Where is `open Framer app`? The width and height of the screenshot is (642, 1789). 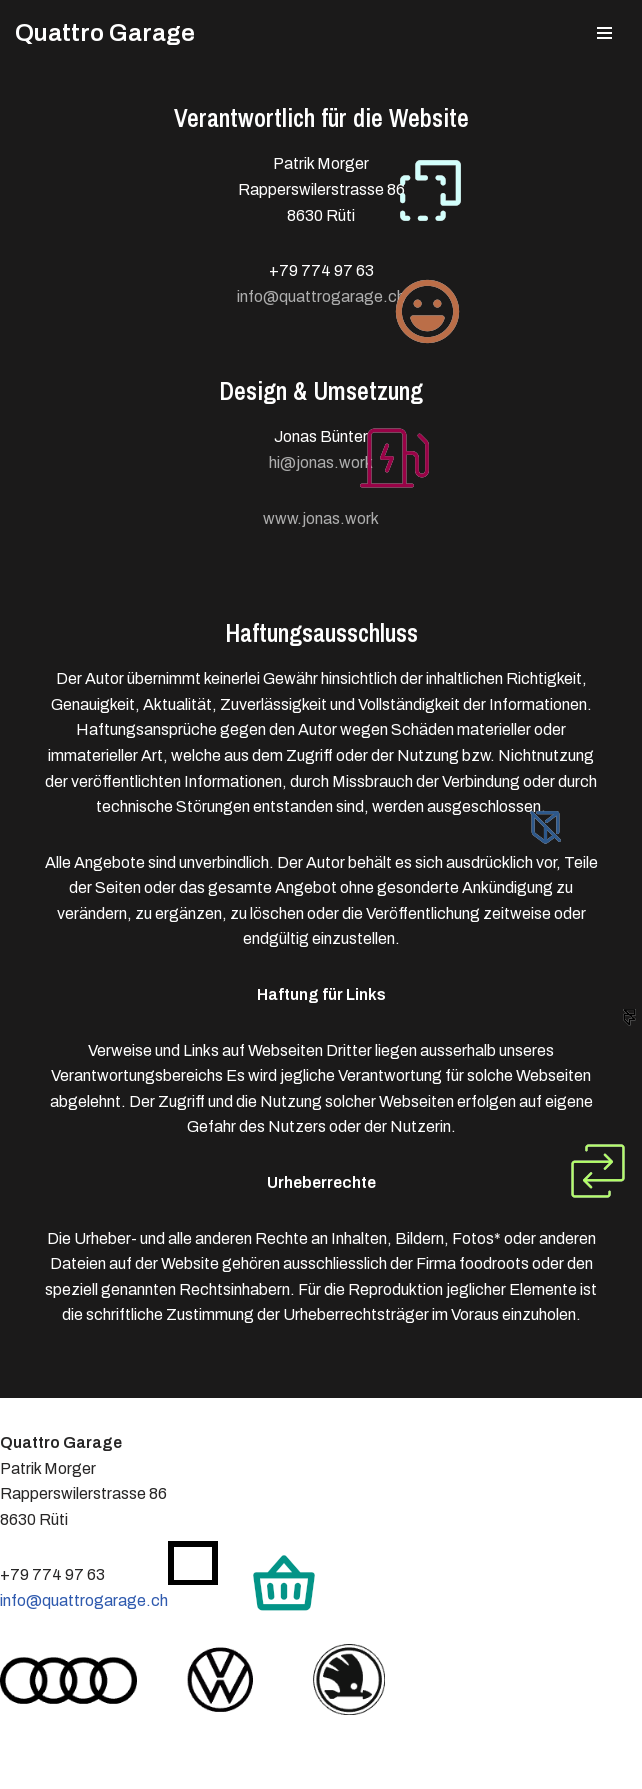
open Framer app is located at coordinates (629, 1016).